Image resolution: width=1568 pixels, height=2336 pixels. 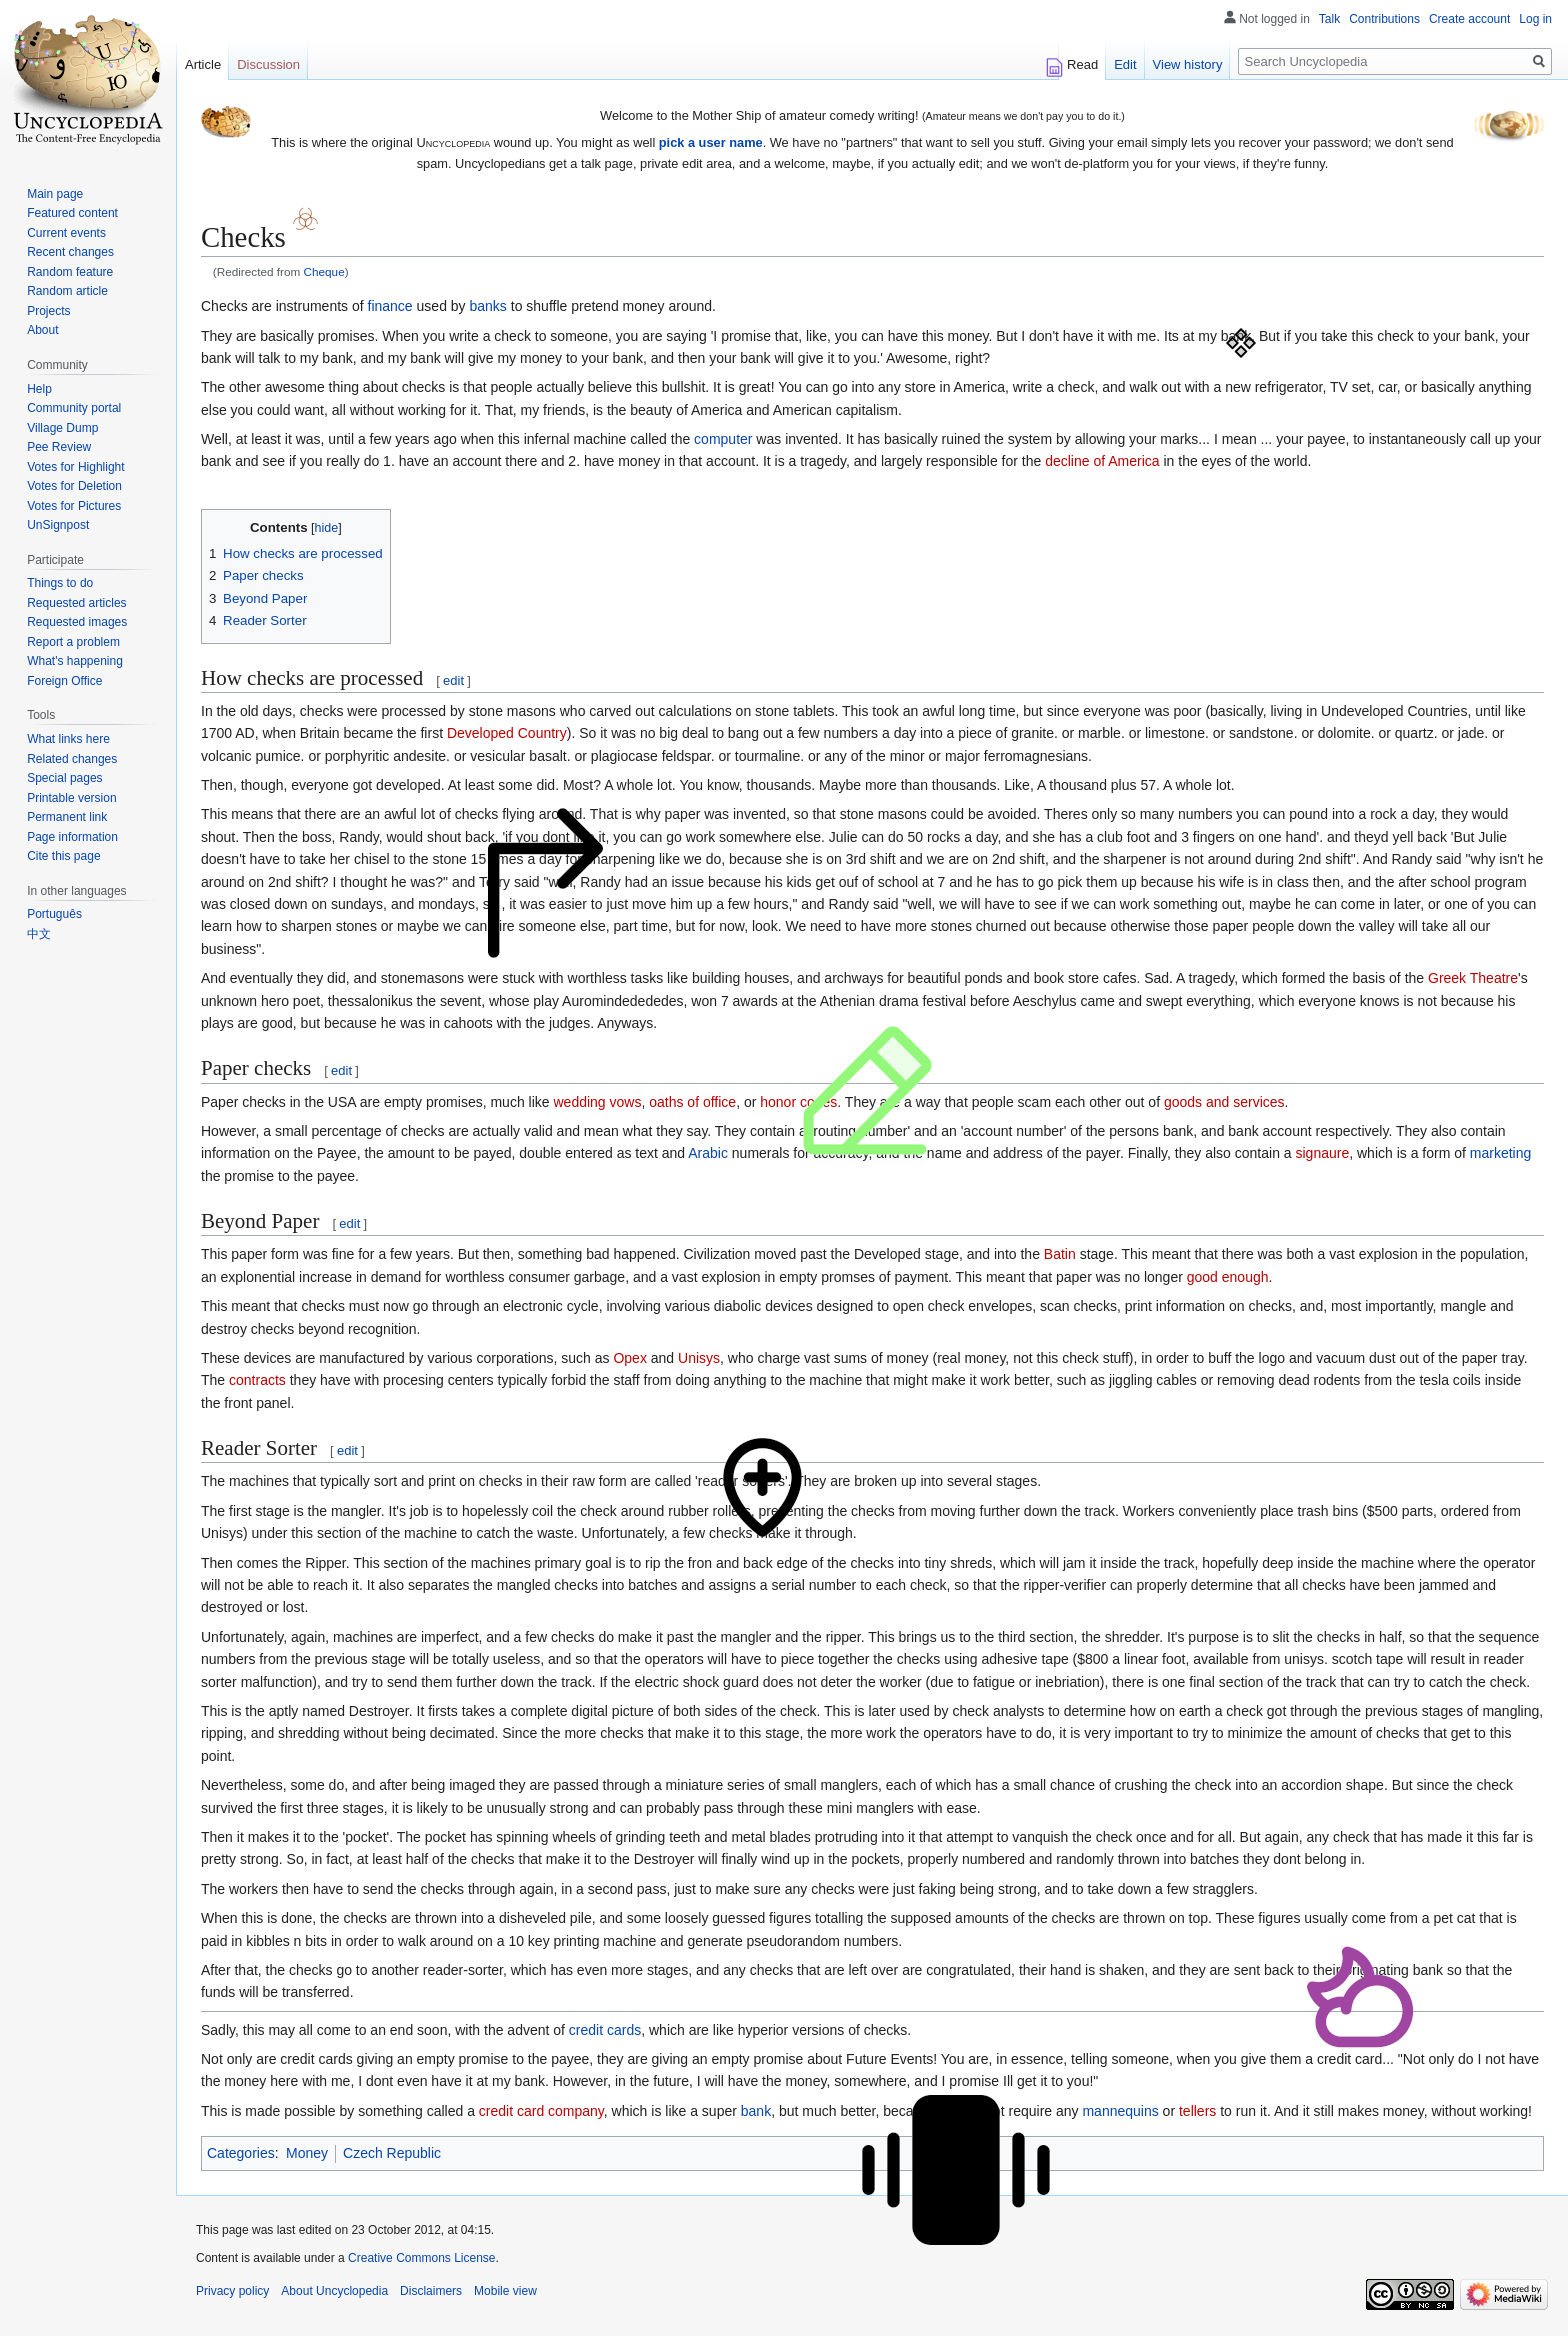 I want to click on enable vibration mode on device, so click(x=956, y=2170).